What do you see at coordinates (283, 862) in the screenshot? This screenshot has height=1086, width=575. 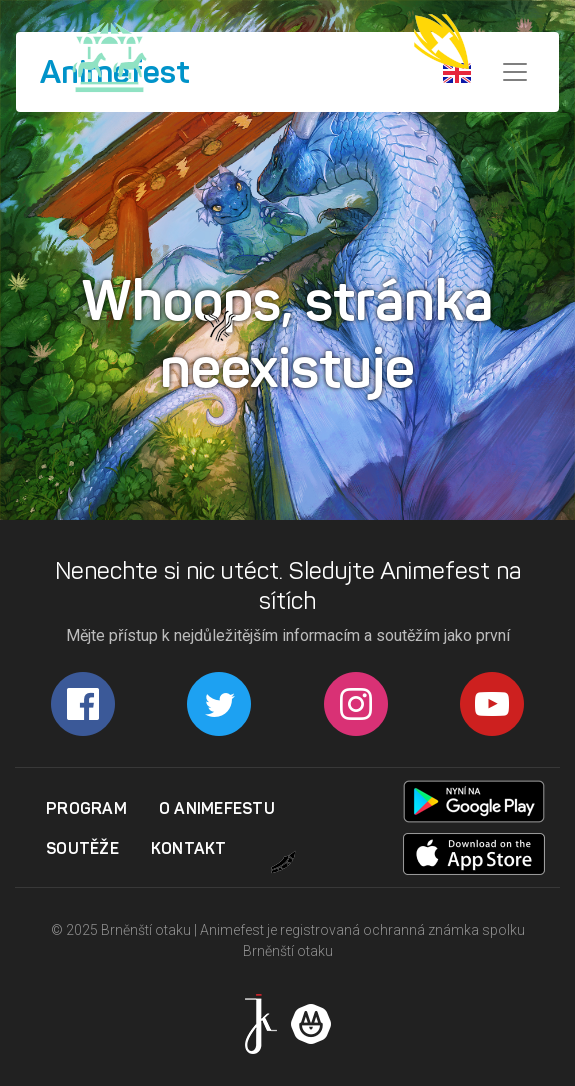 I see `indicates a broken or damaged weapon` at bounding box center [283, 862].